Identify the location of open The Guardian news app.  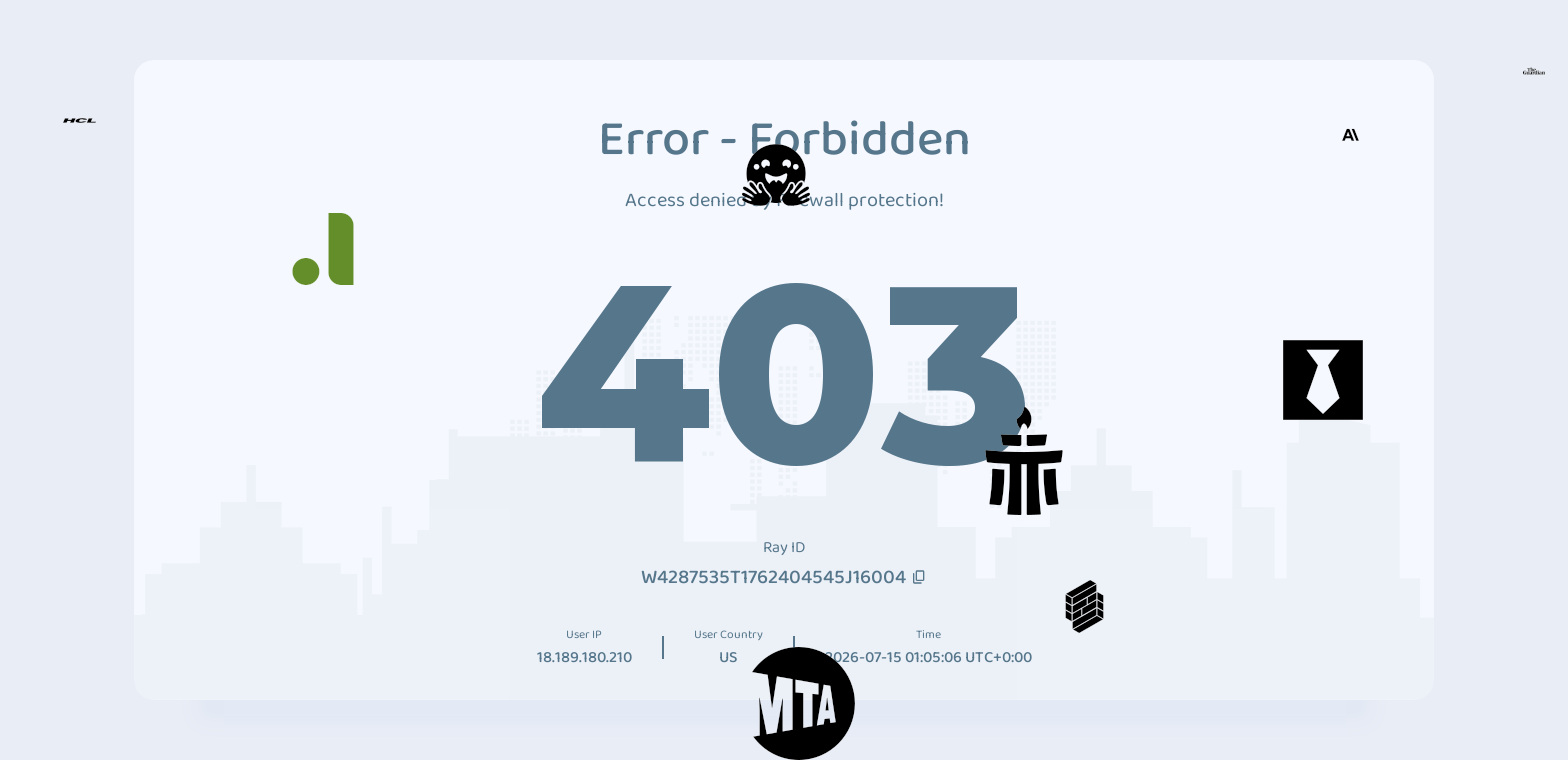
(1534, 71).